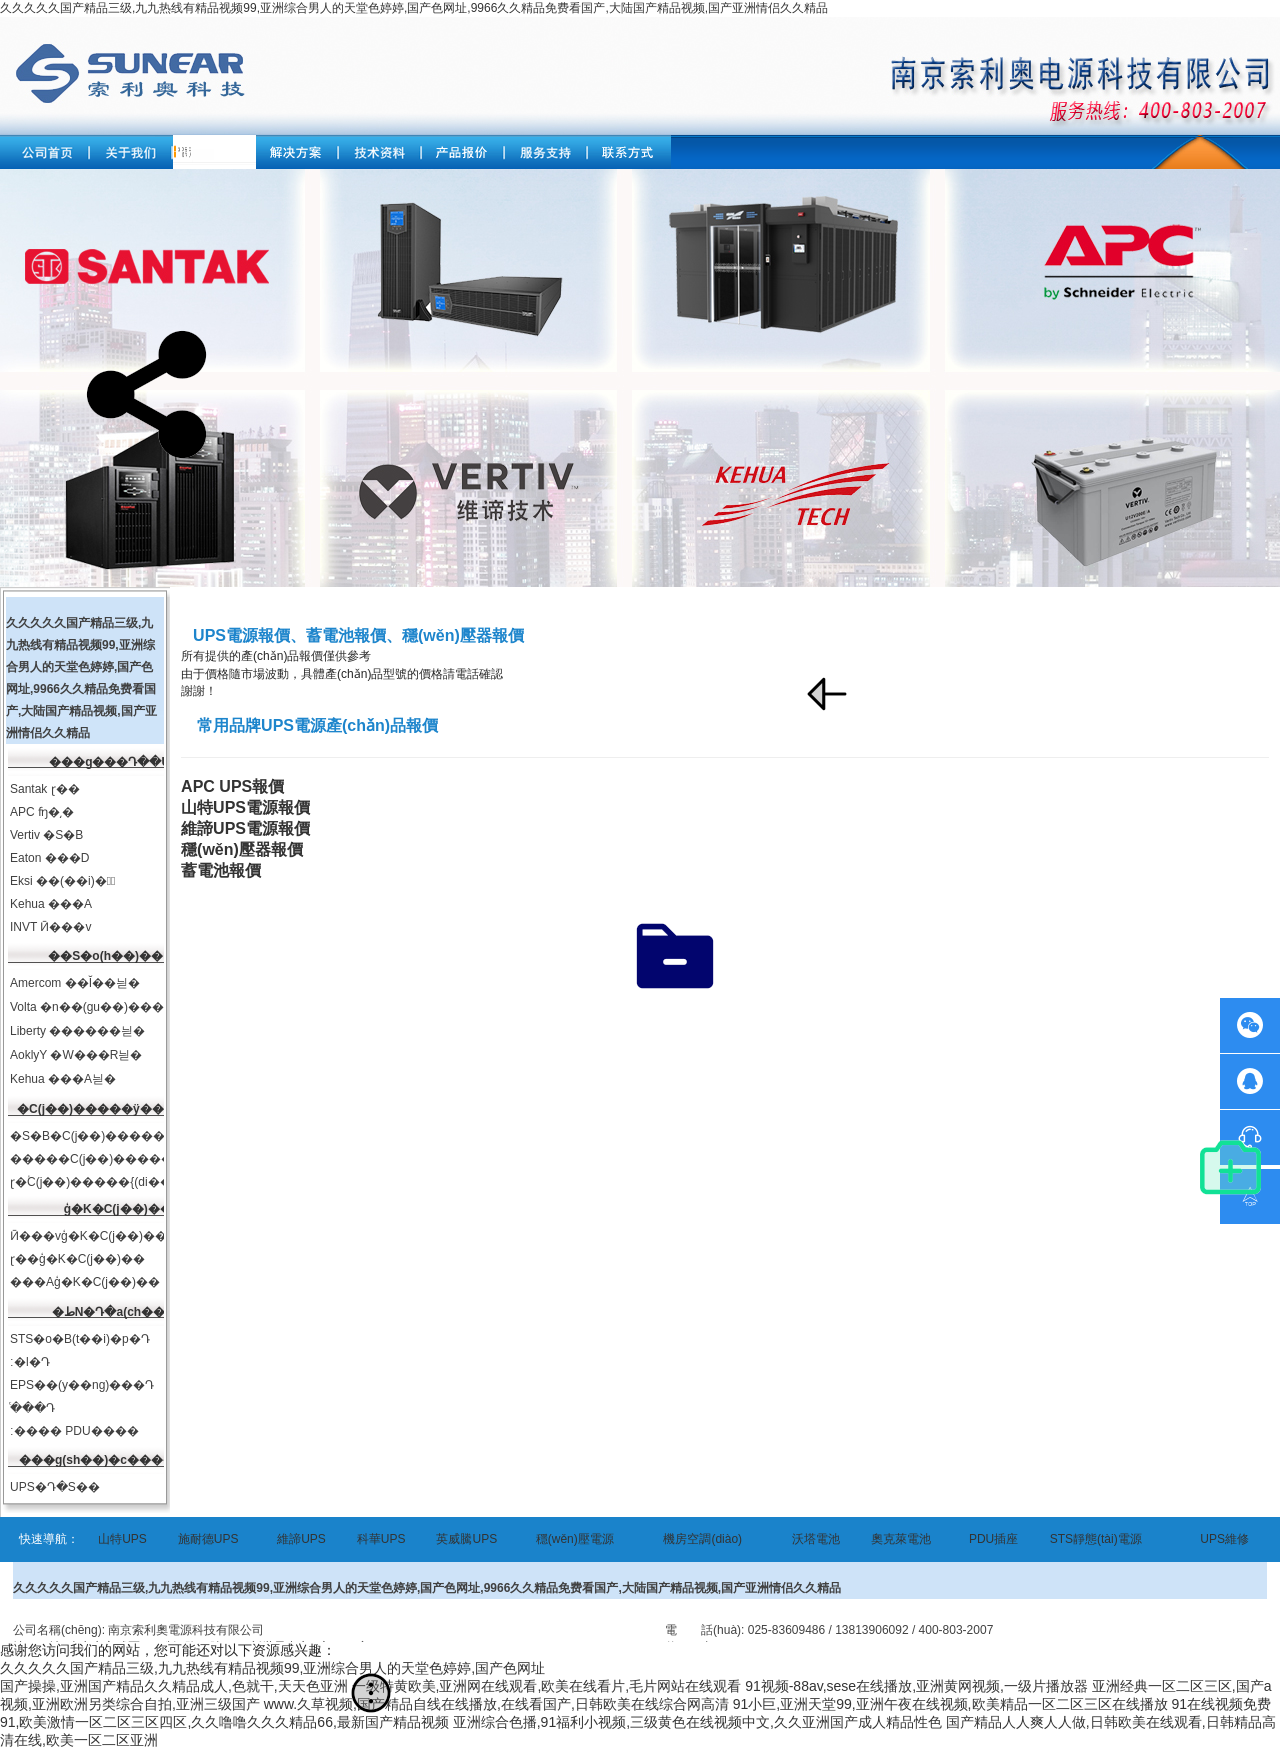 The image size is (1280, 1750). Describe the element at coordinates (150, 394) in the screenshot. I see `share content with others` at that location.